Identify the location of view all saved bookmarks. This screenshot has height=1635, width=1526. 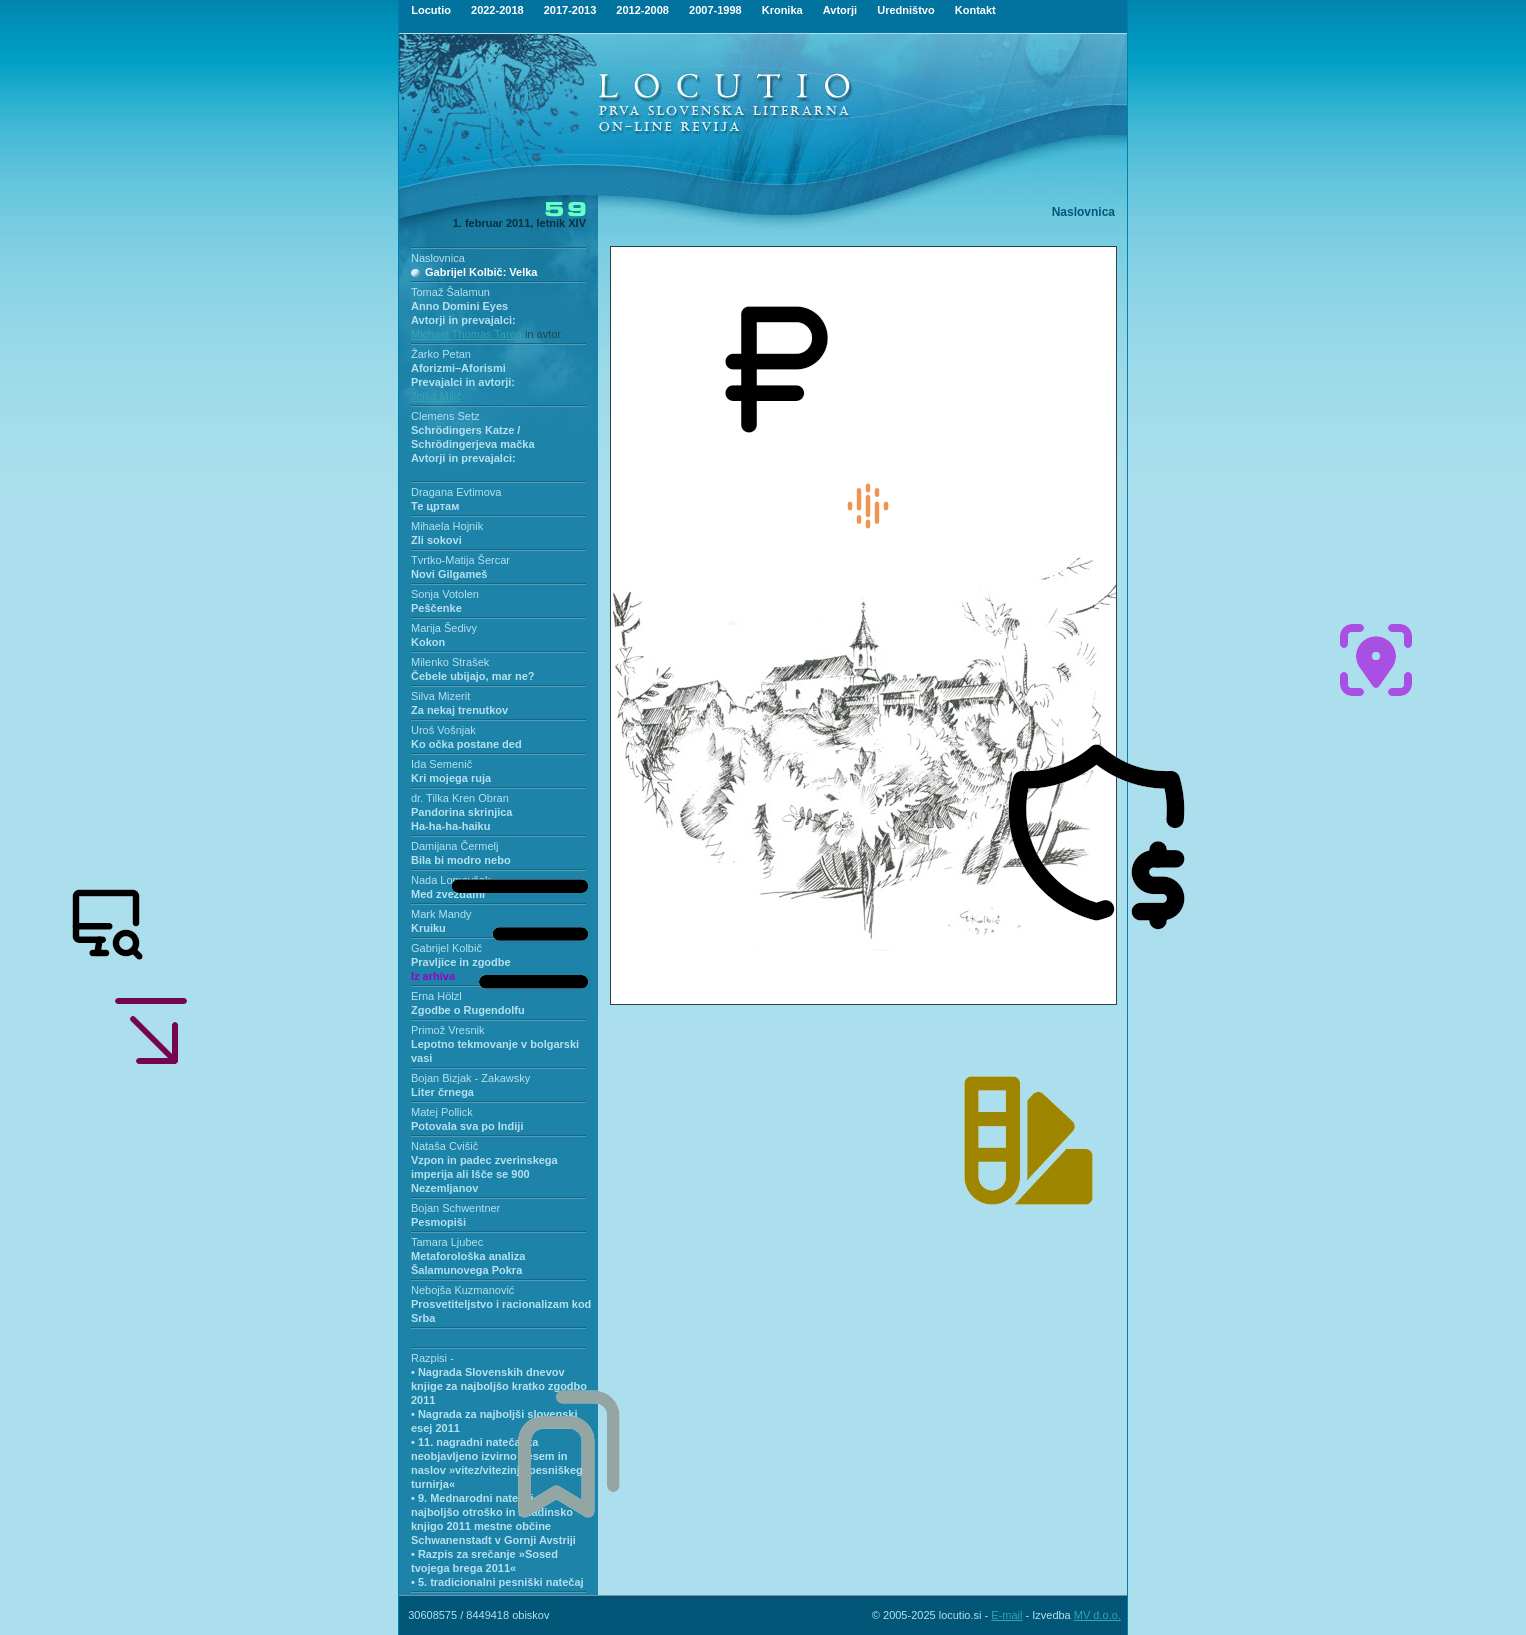
(569, 1454).